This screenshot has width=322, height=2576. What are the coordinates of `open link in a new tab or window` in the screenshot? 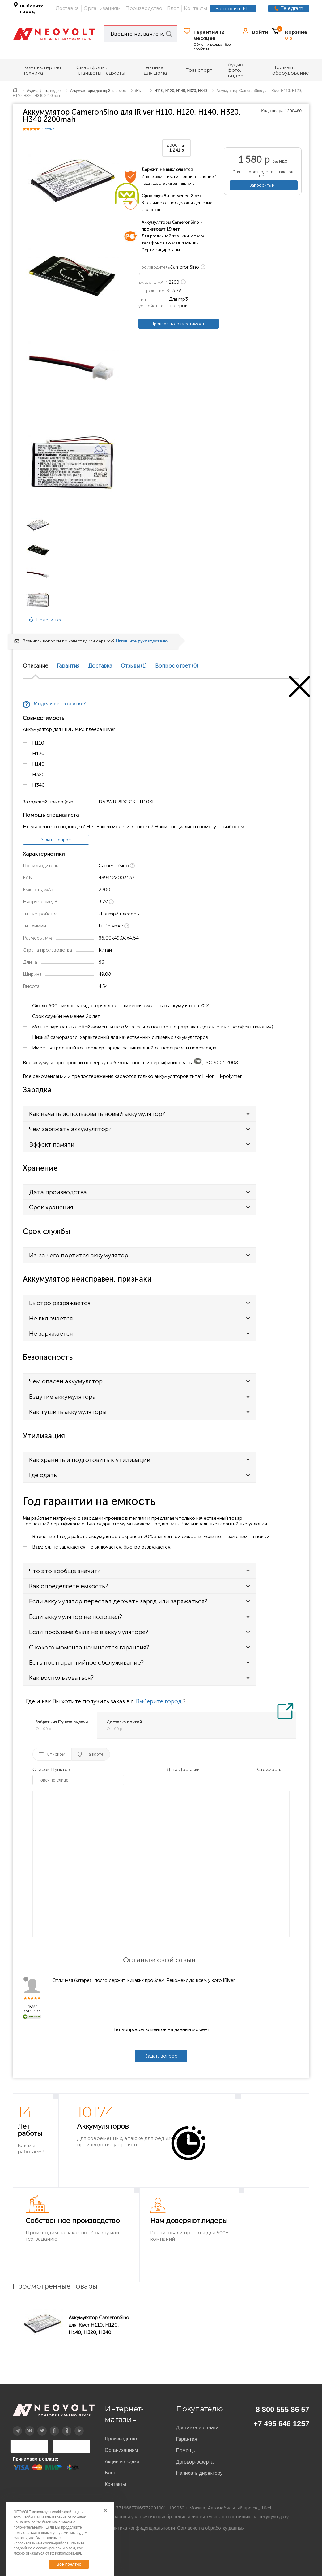 It's located at (285, 1712).